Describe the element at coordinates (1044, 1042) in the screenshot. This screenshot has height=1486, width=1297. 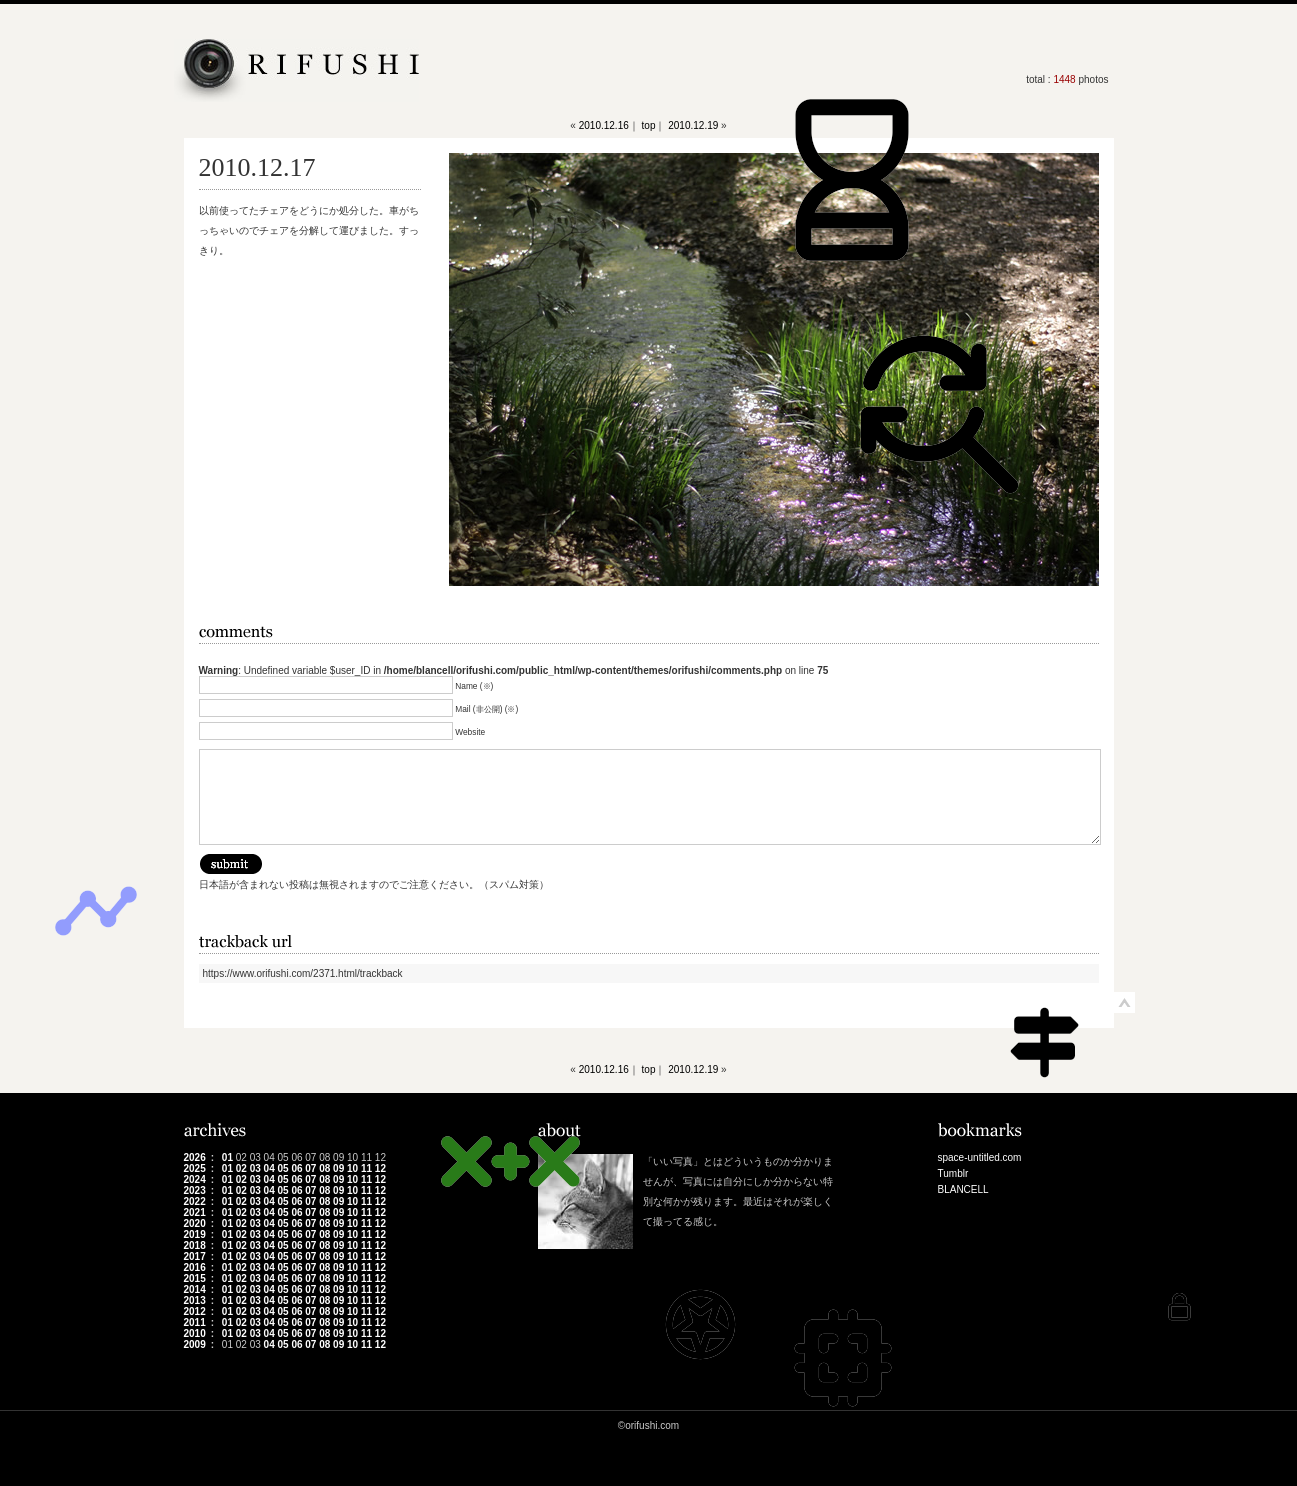
I see `navigate to directions or wayfinding` at that location.